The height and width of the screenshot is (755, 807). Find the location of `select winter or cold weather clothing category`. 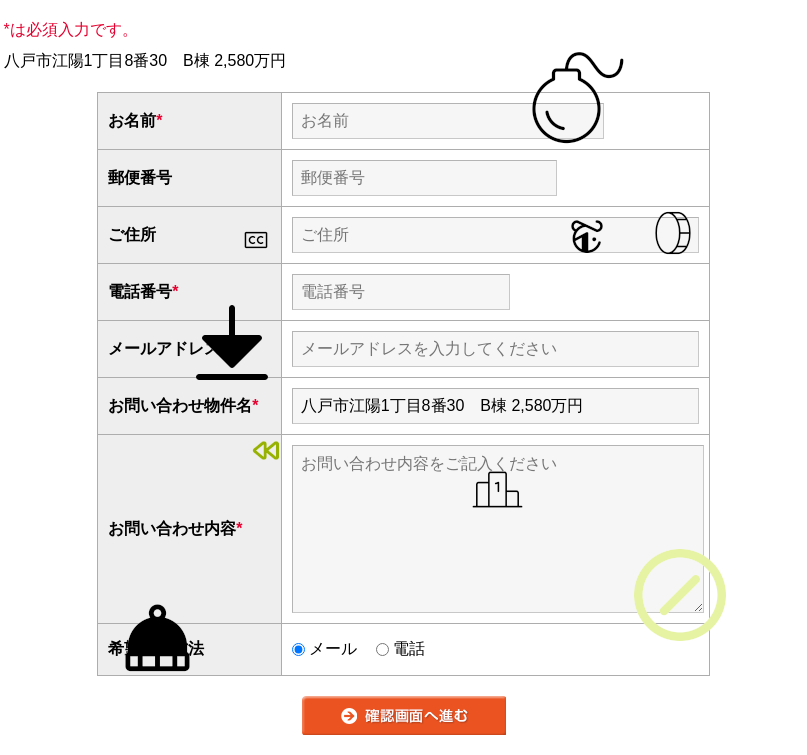

select winter or cold weather clothing category is located at coordinates (157, 641).